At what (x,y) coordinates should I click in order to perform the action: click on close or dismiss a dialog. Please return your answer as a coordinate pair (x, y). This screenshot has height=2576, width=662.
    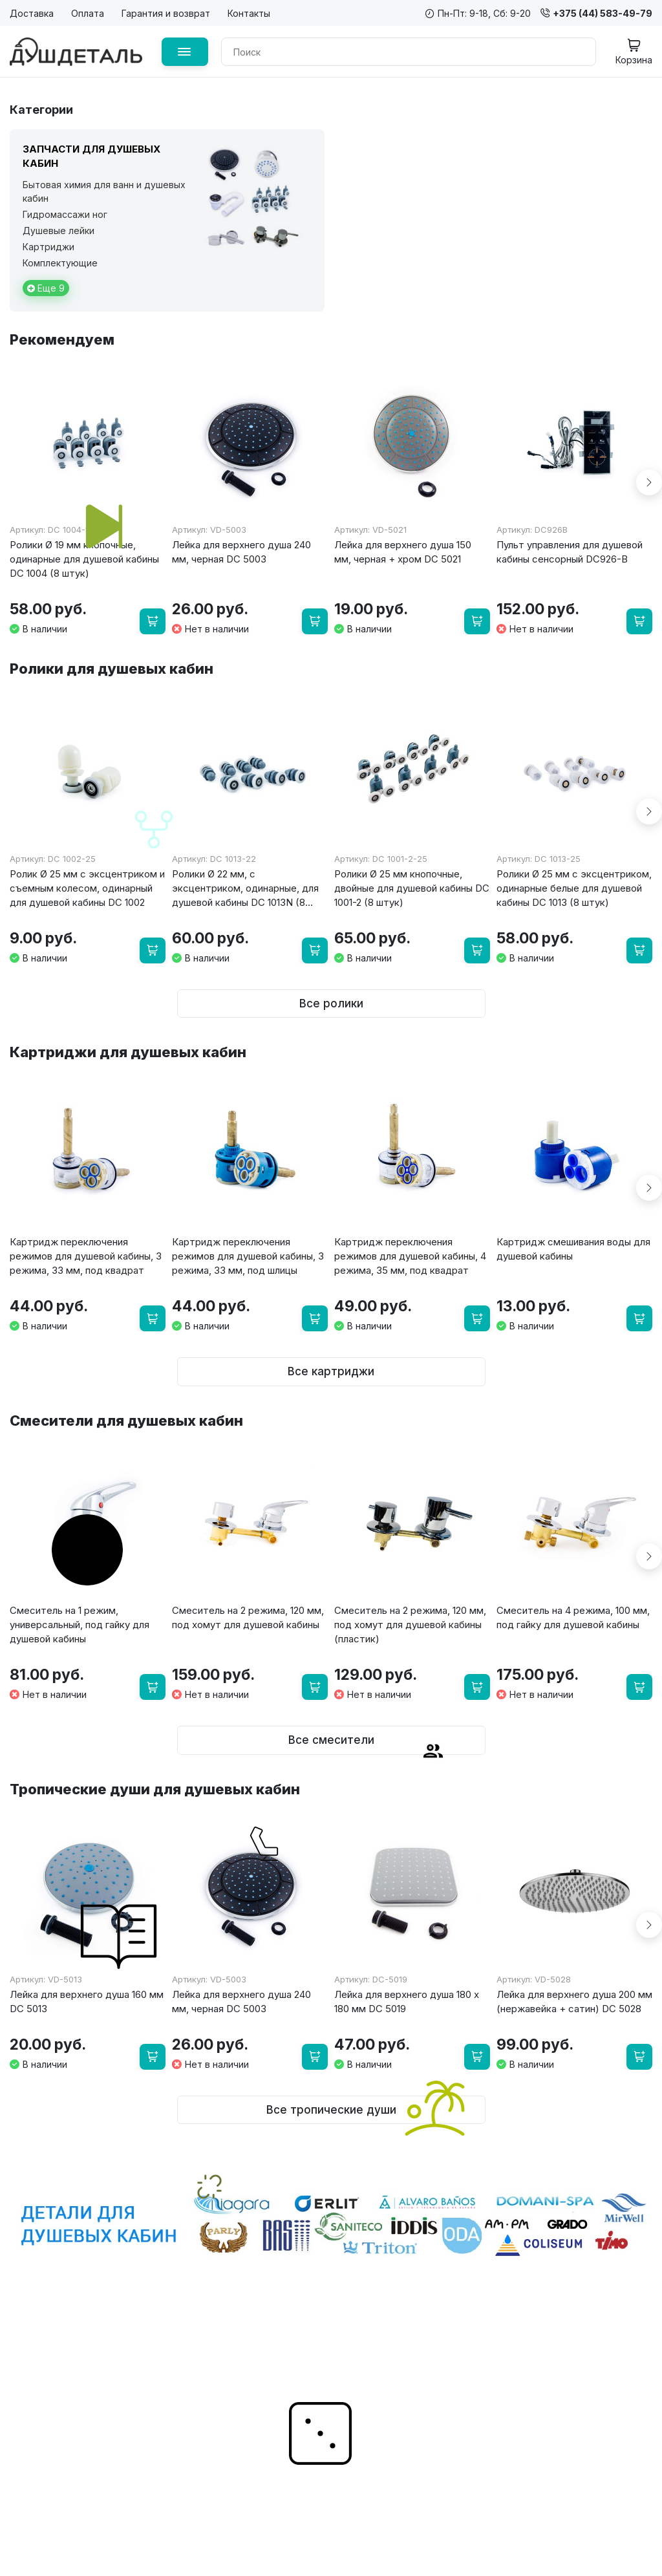
    Looking at the image, I should click on (87, 1550).